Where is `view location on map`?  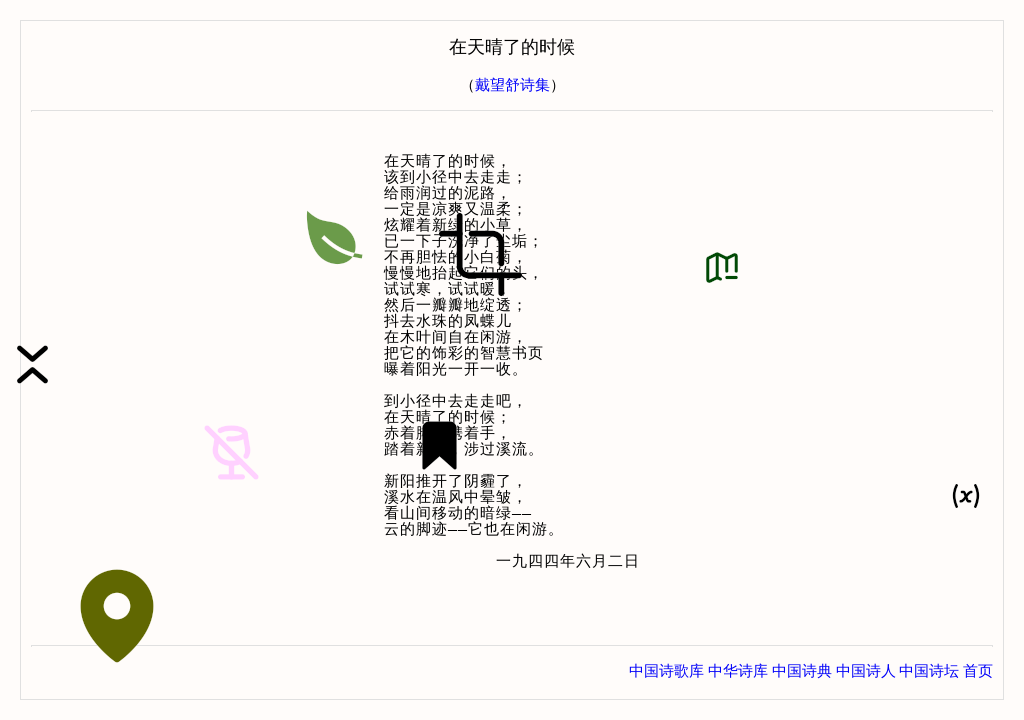
view location on map is located at coordinates (117, 616).